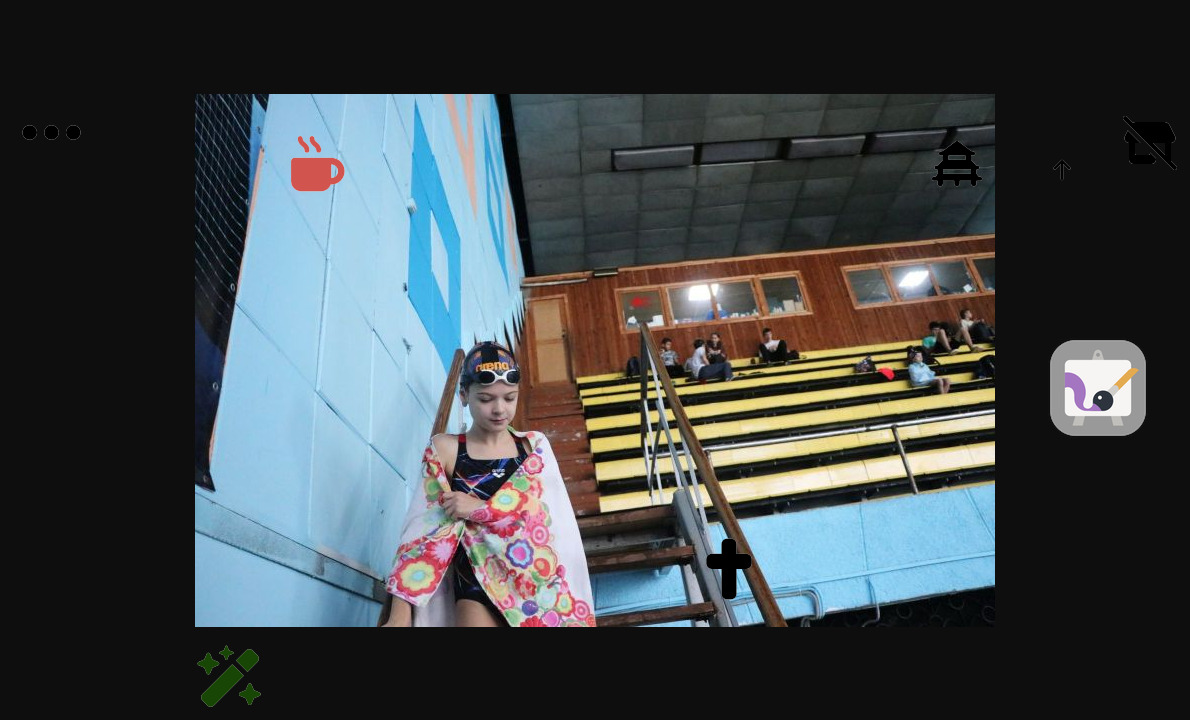 The image size is (1190, 720). Describe the element at coordinates (1150, 143) in the screenshot. I see `indicates a closed or unavailable shop` at that location.